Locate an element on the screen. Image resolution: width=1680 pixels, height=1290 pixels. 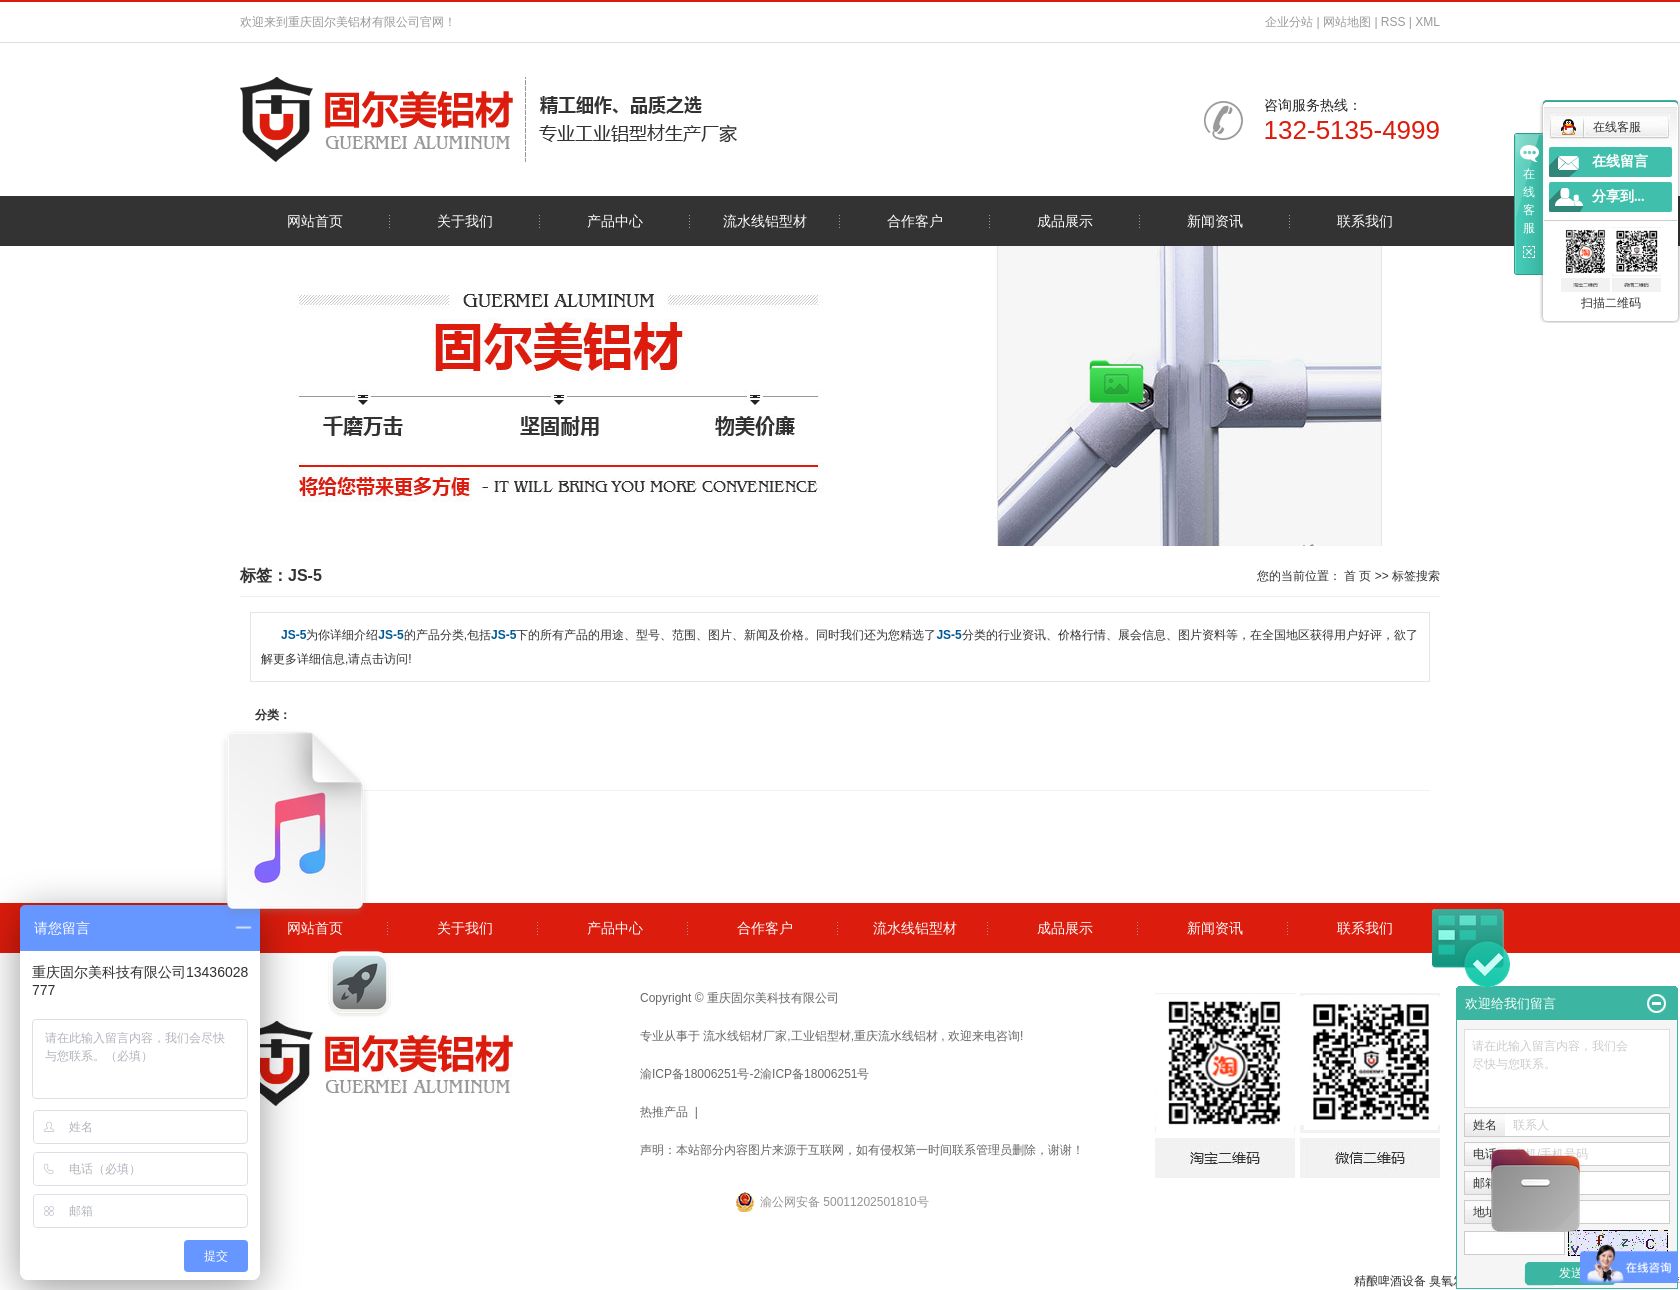
open the file manager application is located at coordinates (1535, 1190).